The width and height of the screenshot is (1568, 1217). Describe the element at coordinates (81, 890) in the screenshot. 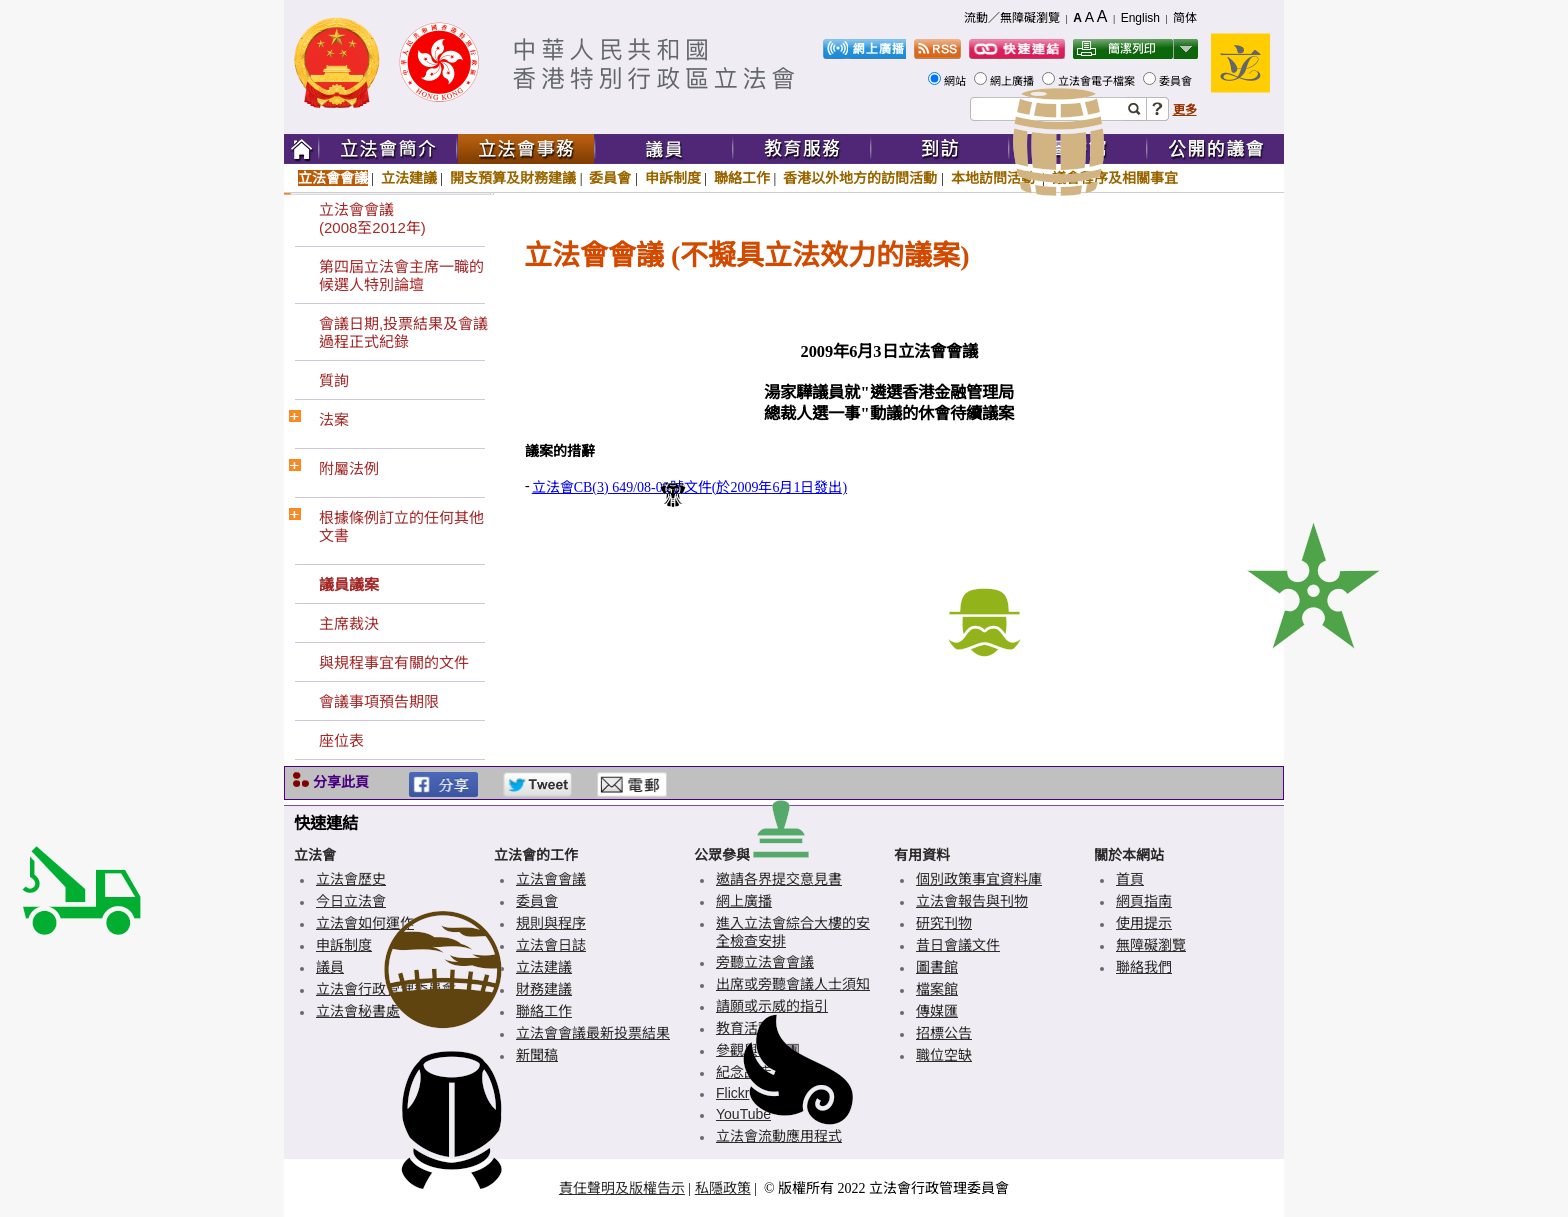

I see `request roadside assistance` at that location.